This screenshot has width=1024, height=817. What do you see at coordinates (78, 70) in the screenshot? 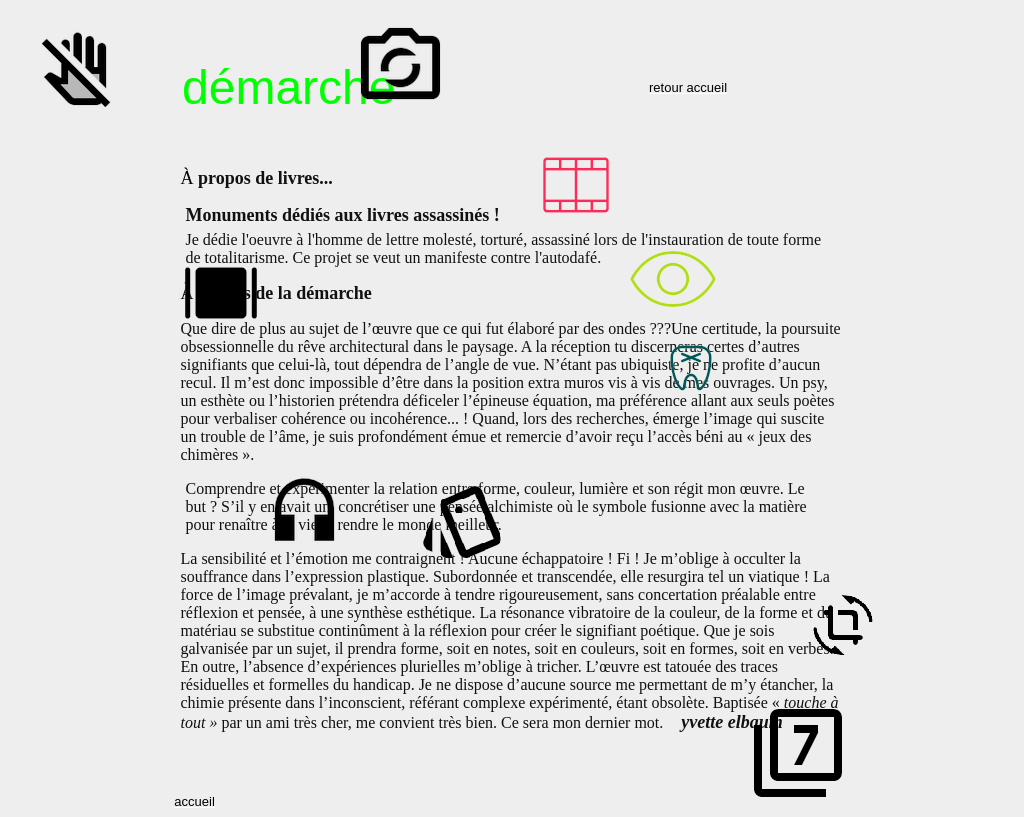
I see `do not touch or interact with this element` at bounding box center [78, 70].